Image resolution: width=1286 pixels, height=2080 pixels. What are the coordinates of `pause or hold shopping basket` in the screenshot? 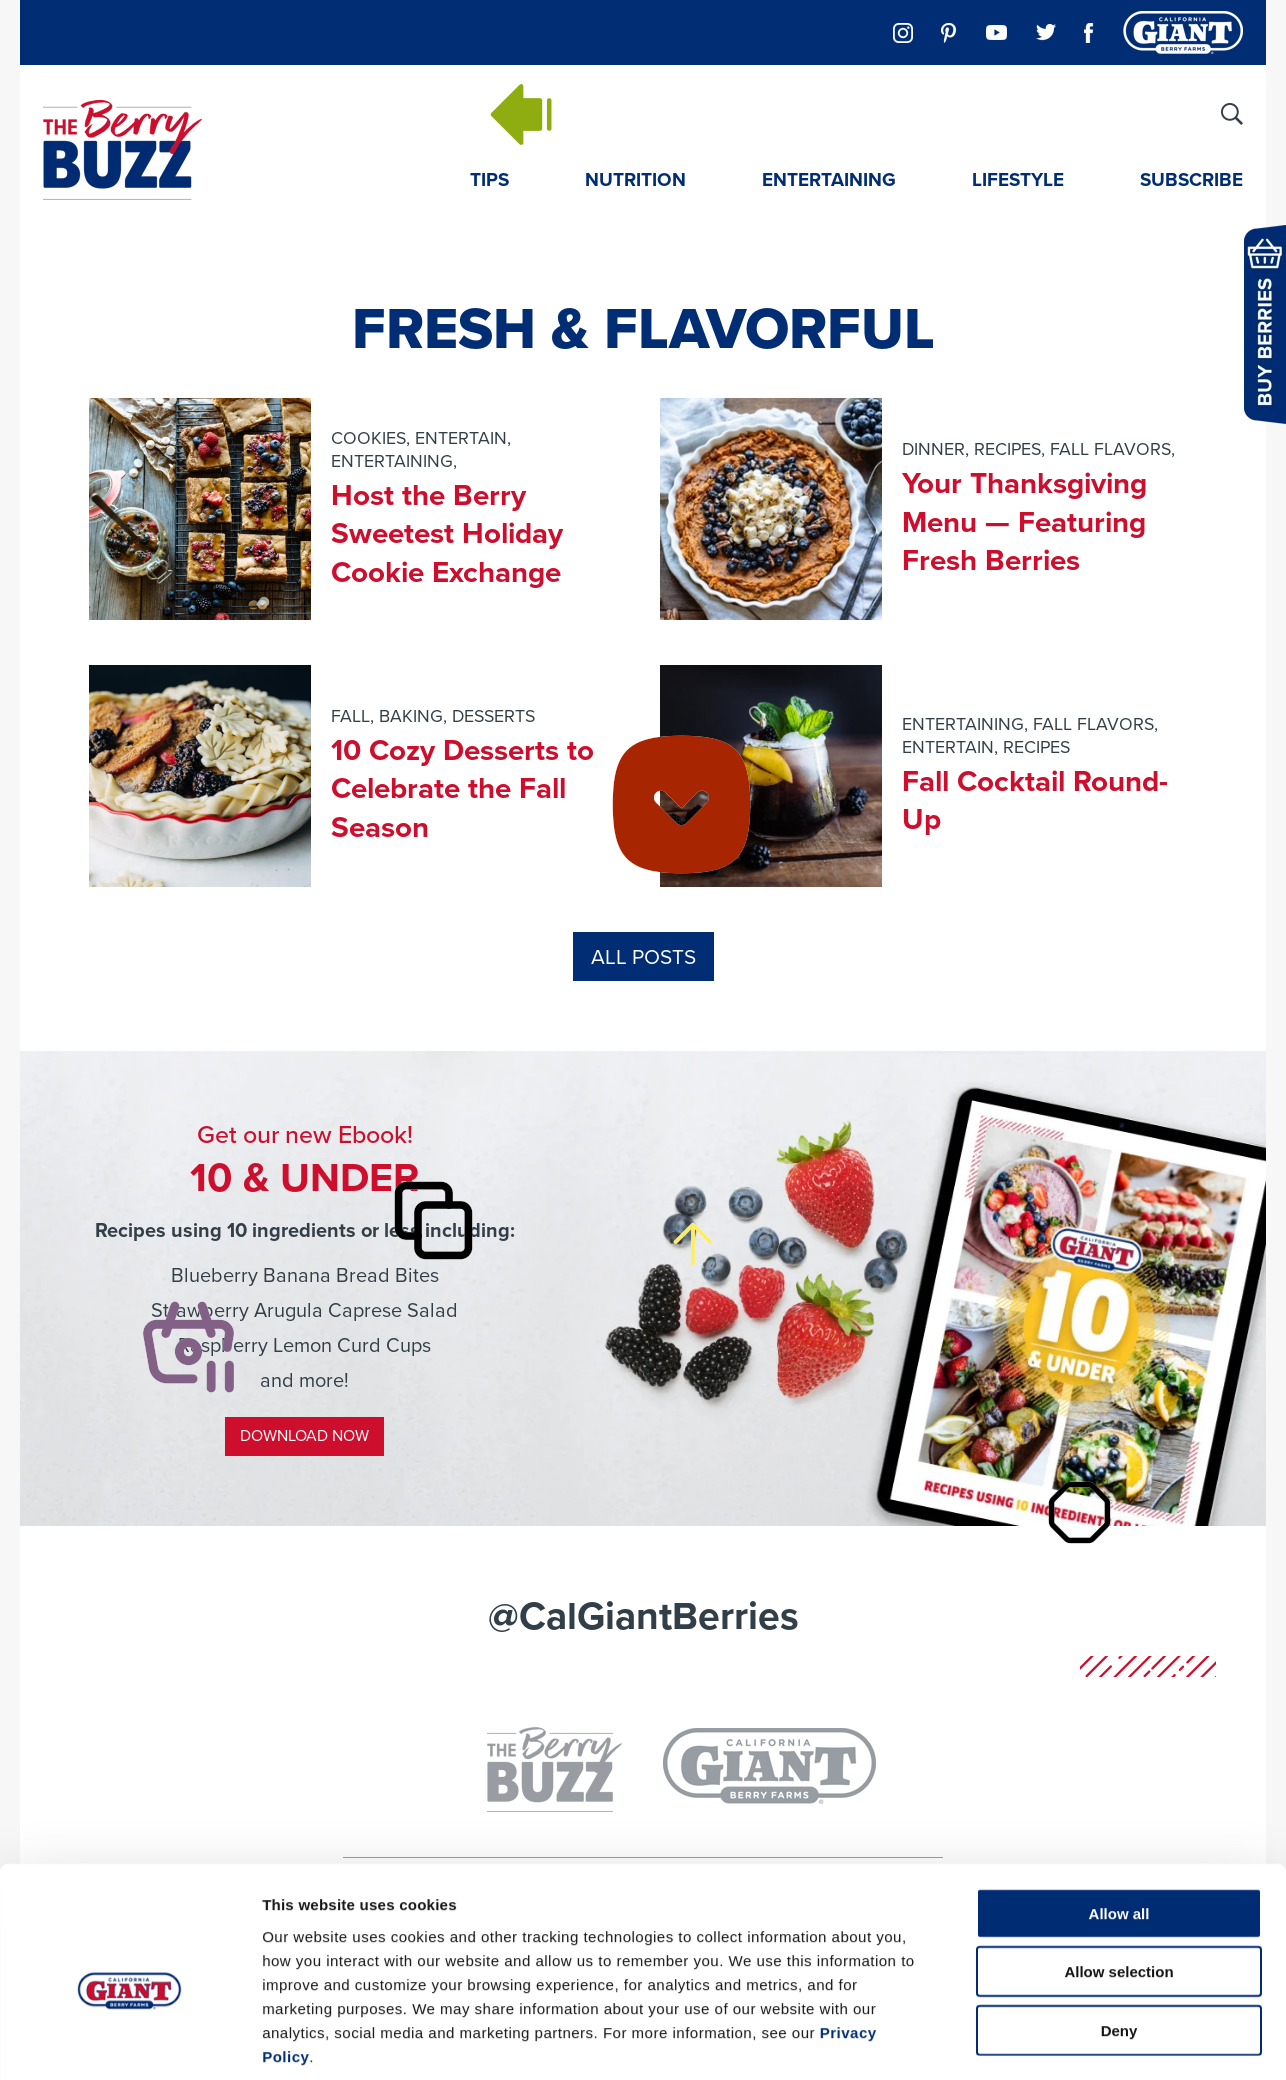 It's located at (188, 1342).